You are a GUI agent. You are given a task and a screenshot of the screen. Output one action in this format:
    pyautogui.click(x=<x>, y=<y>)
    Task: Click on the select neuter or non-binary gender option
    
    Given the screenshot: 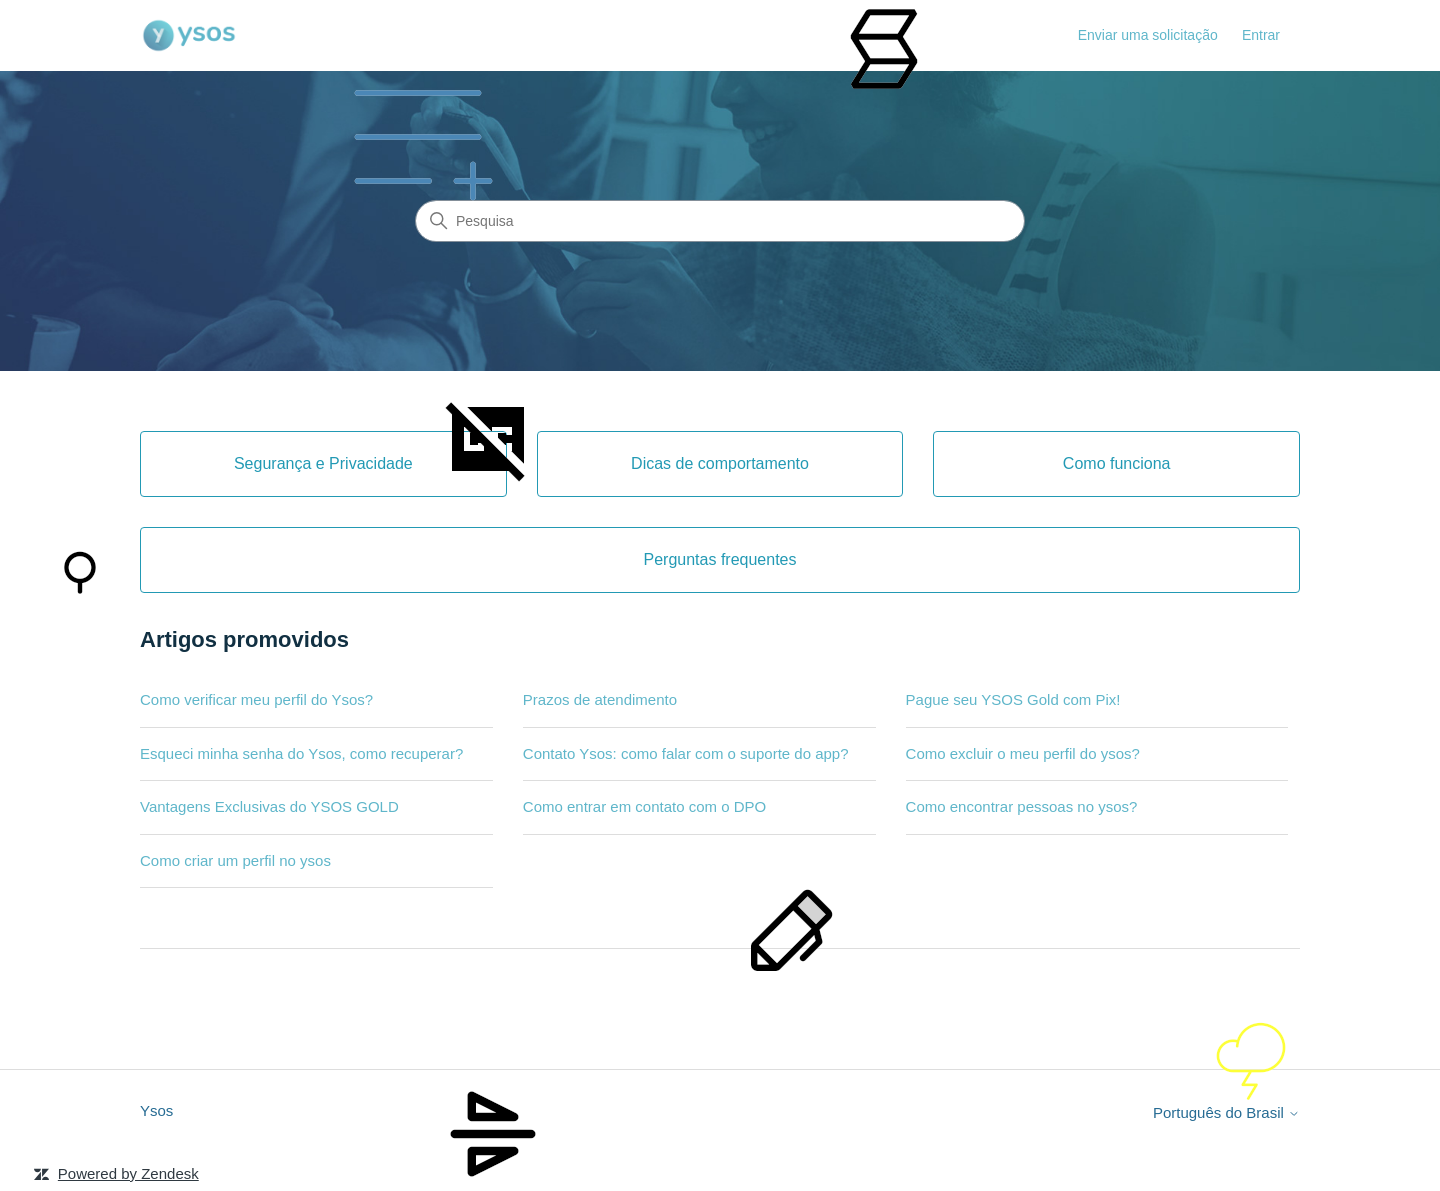 What is the action you would take?
    pyautogui.click(x=80, y=572)
    